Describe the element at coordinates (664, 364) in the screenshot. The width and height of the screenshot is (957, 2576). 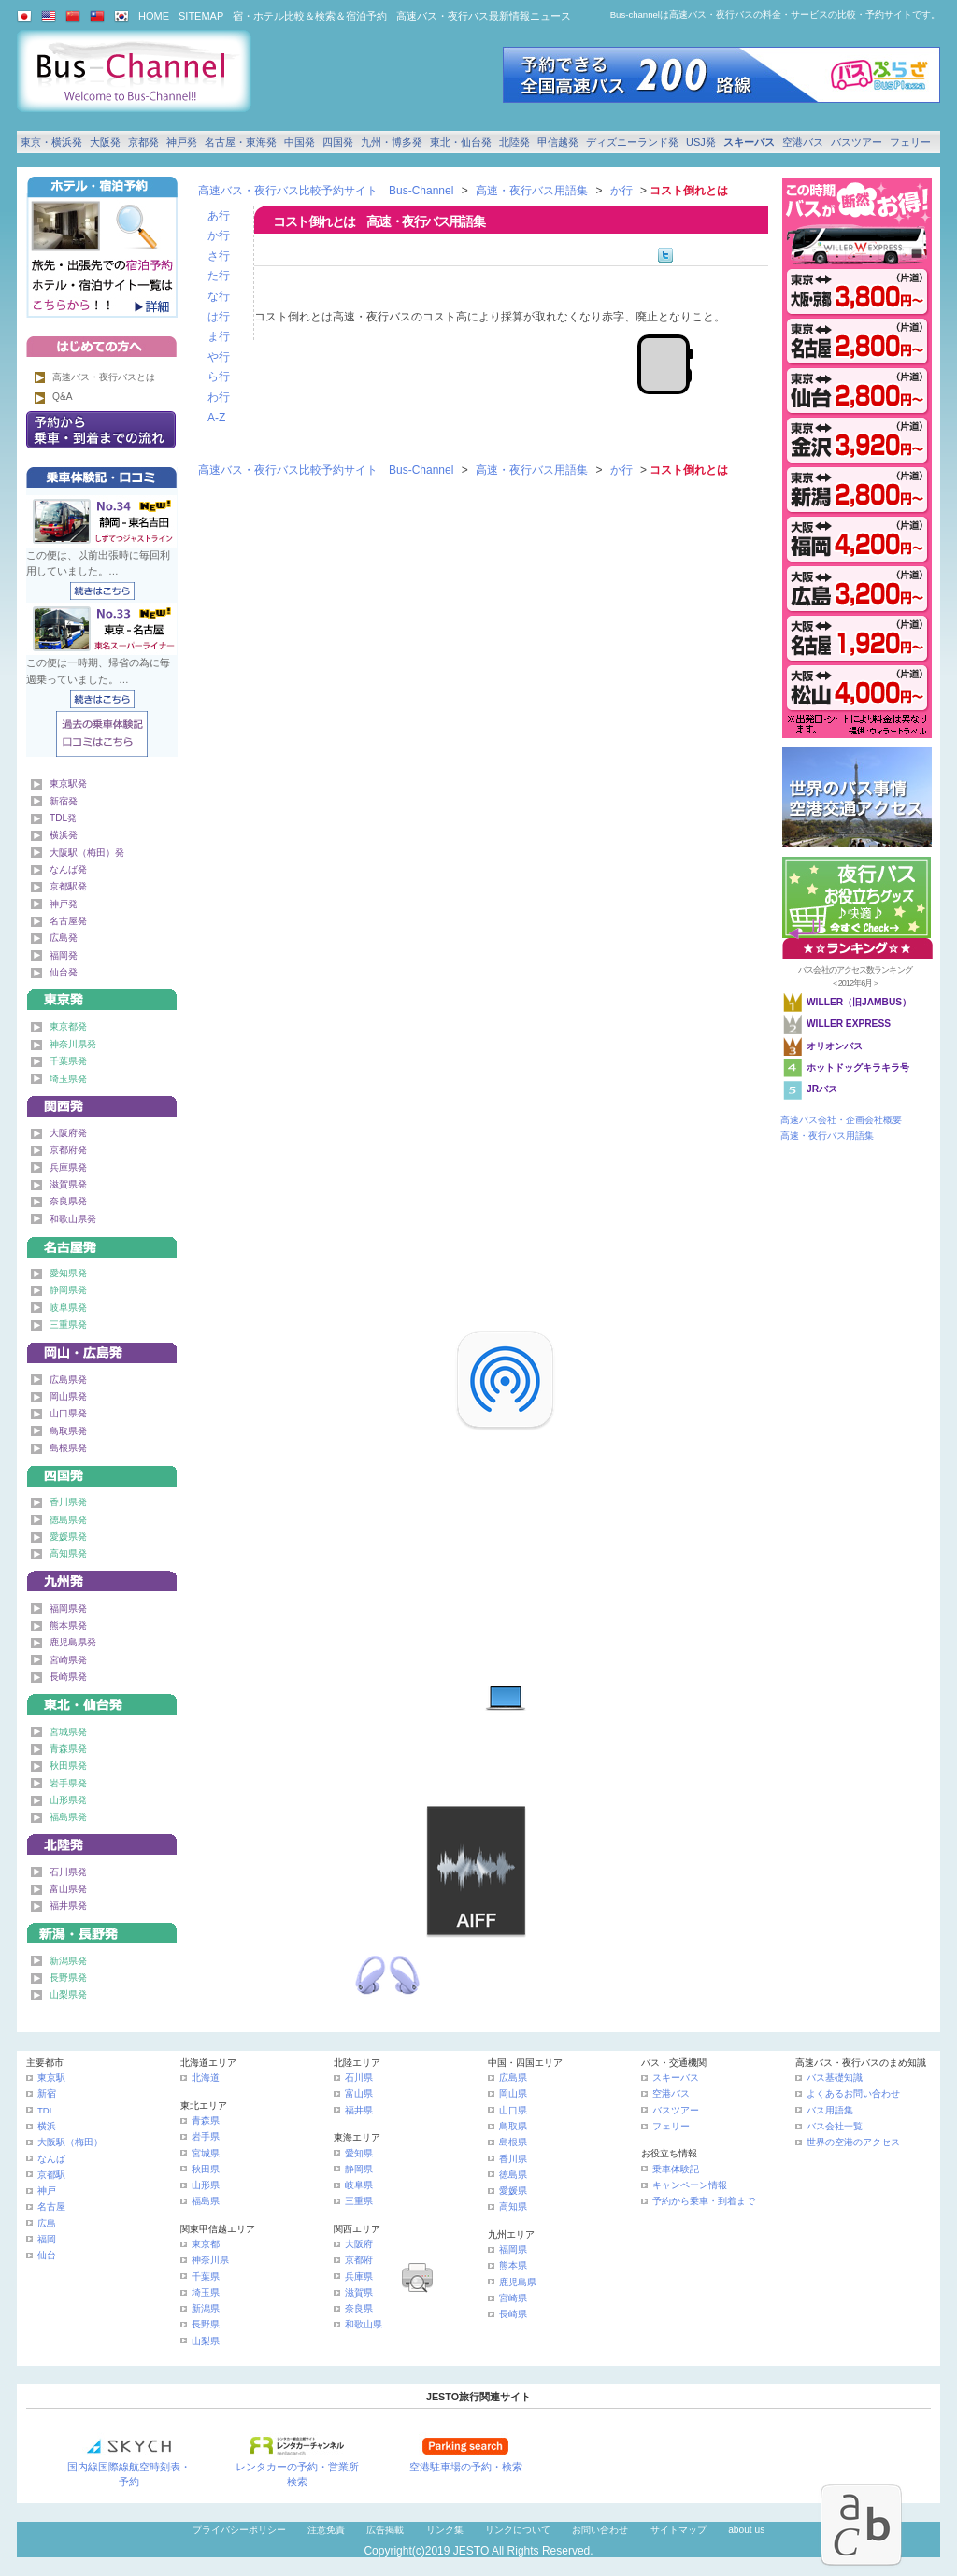
I see `view connected Apple Watch in sidebar` at that location.